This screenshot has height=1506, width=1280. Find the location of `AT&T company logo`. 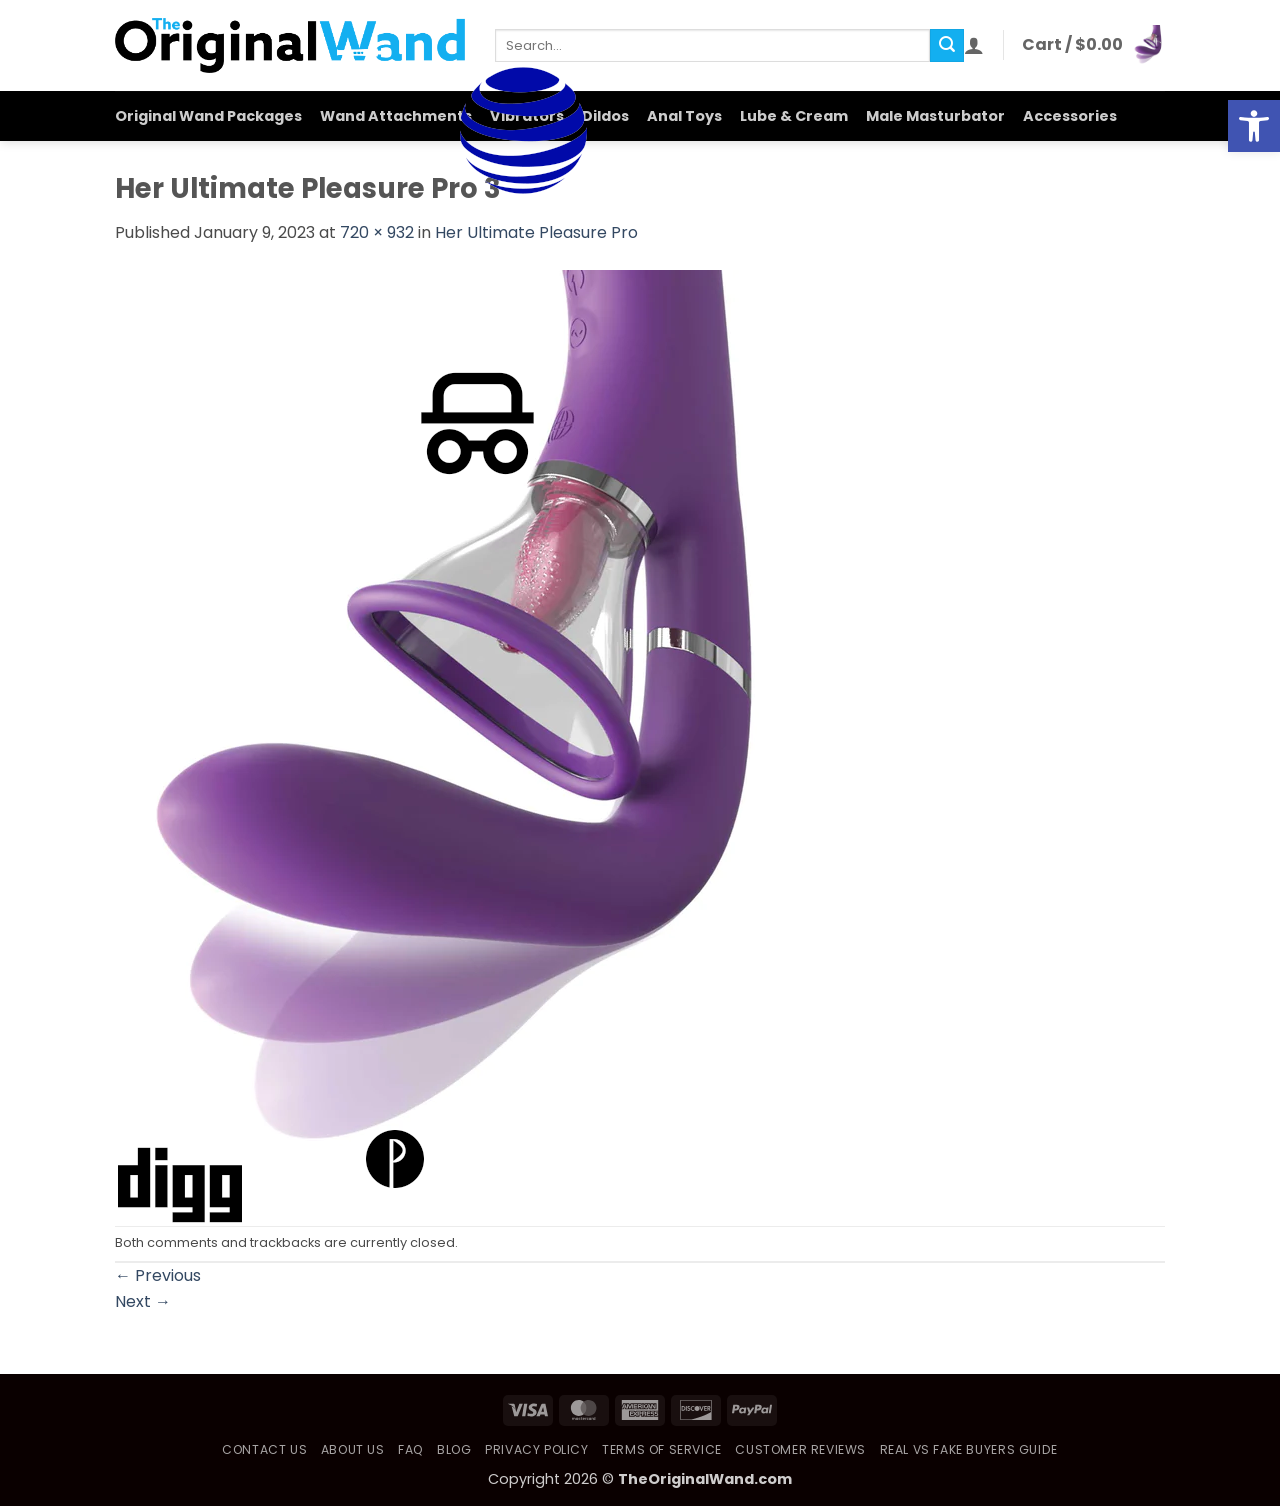

AT&T company logo is located at coordinates (523, 130).